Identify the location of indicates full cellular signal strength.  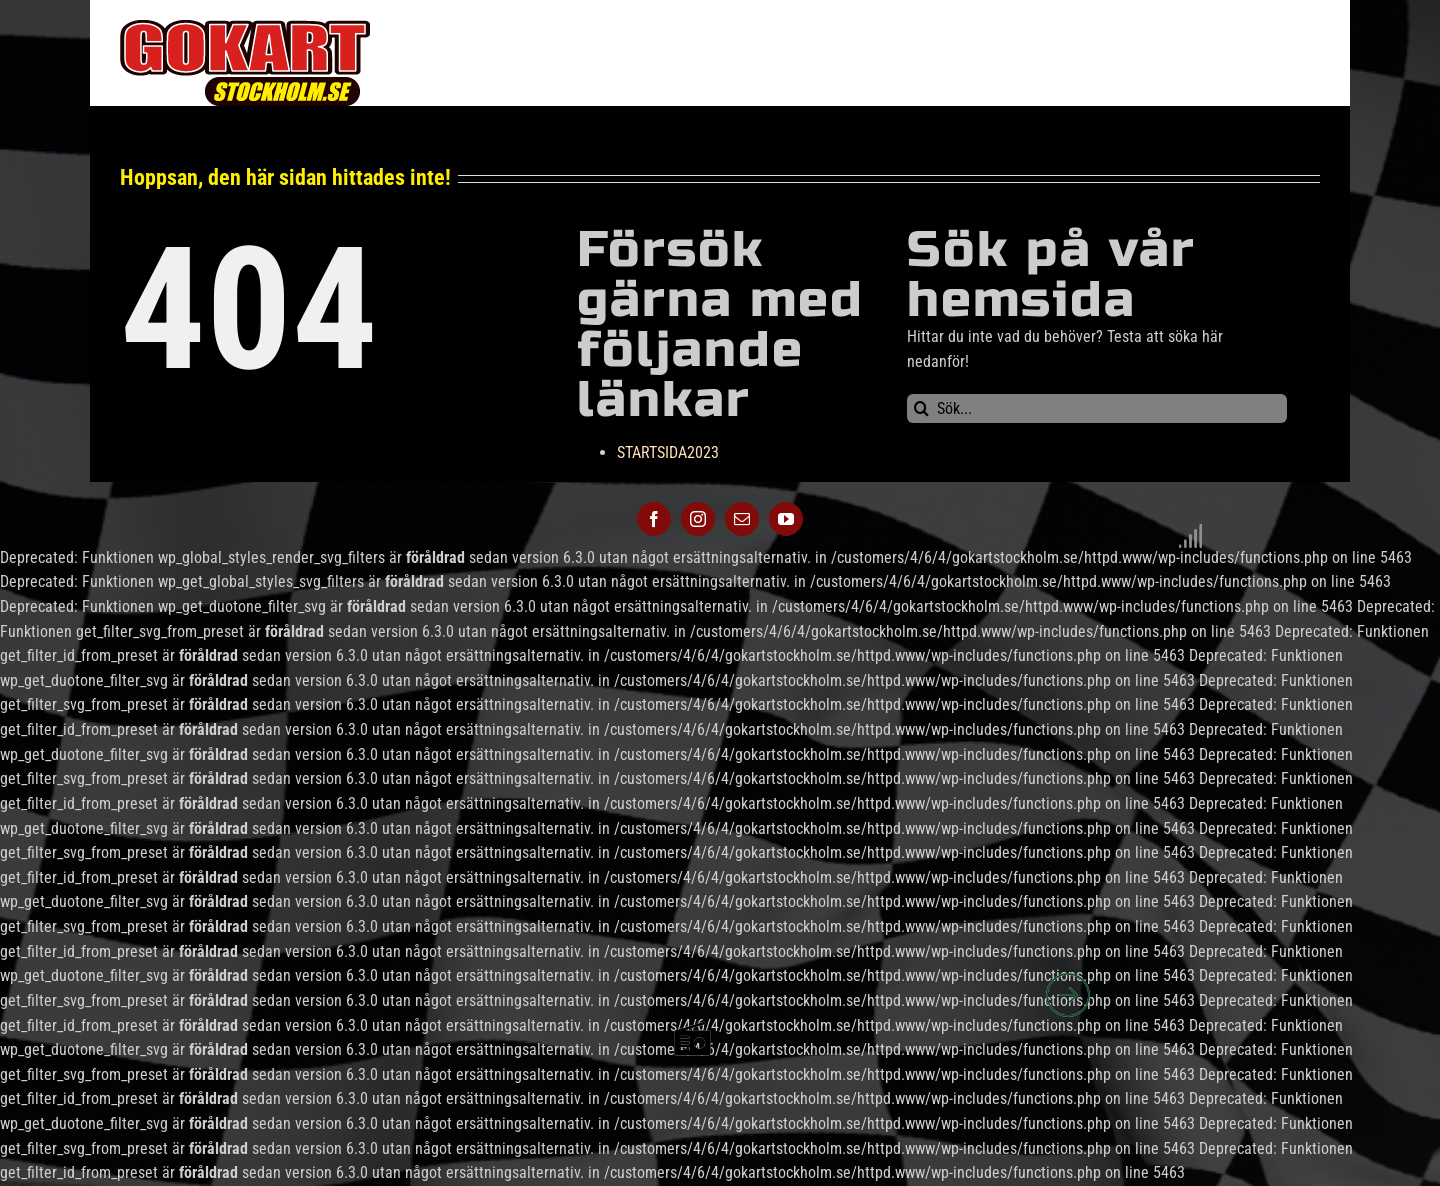
(1191, 537).